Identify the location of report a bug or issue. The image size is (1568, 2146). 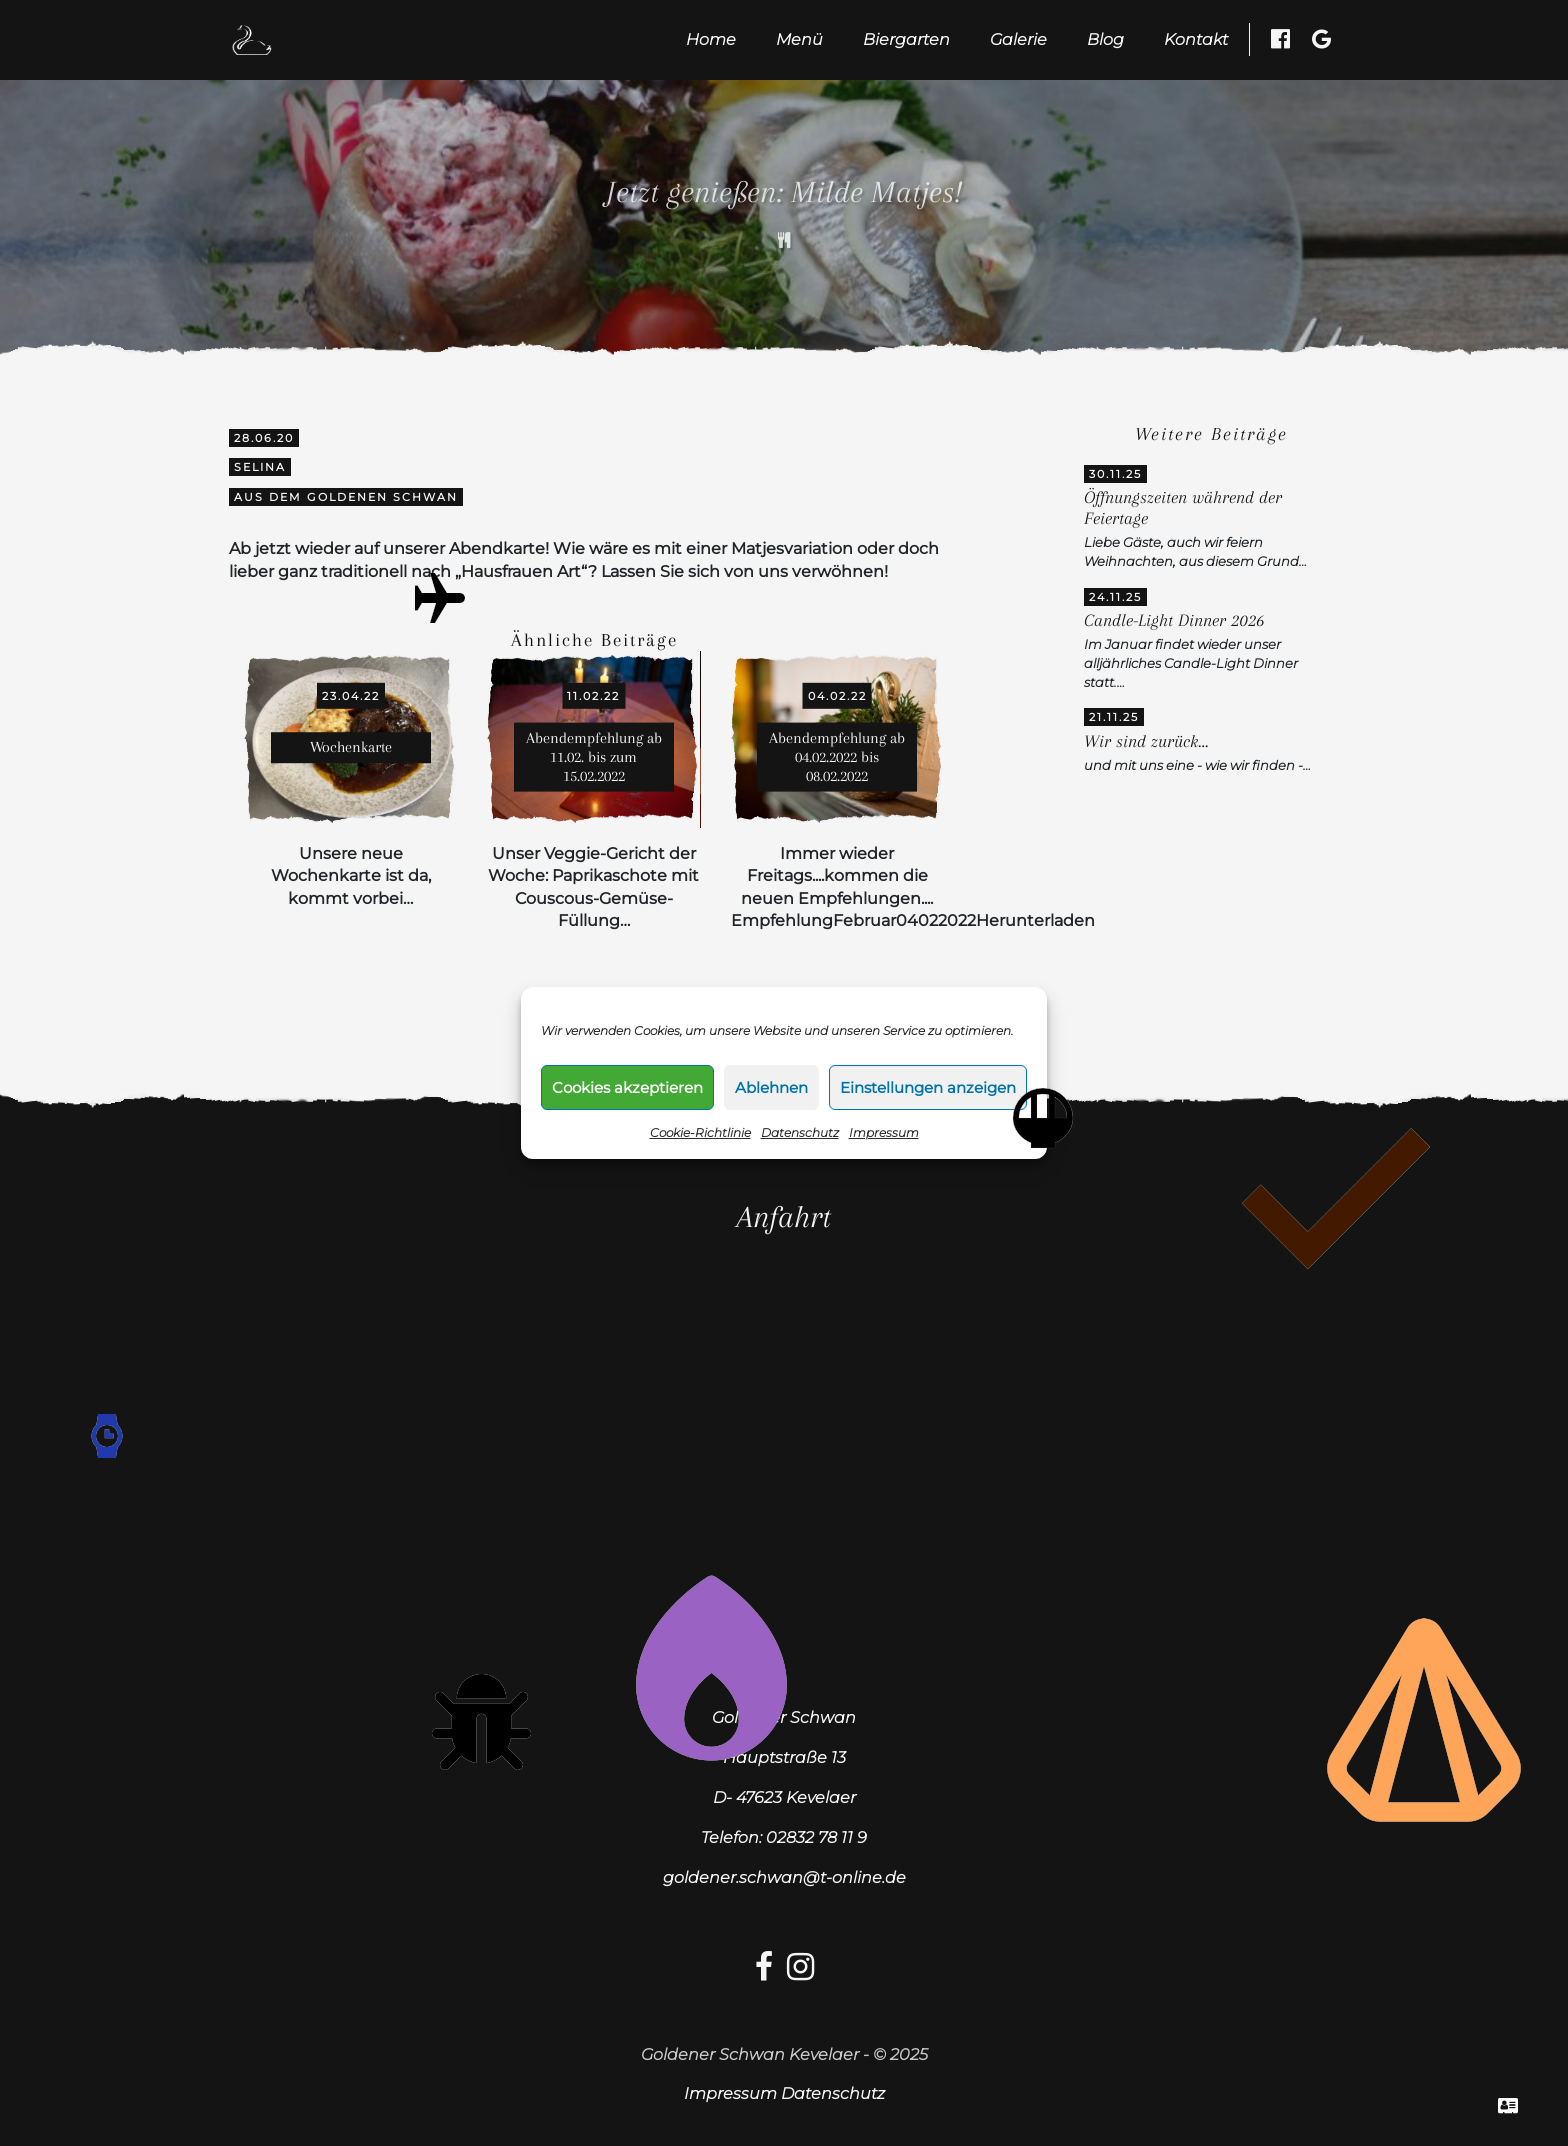
(481, 1723).